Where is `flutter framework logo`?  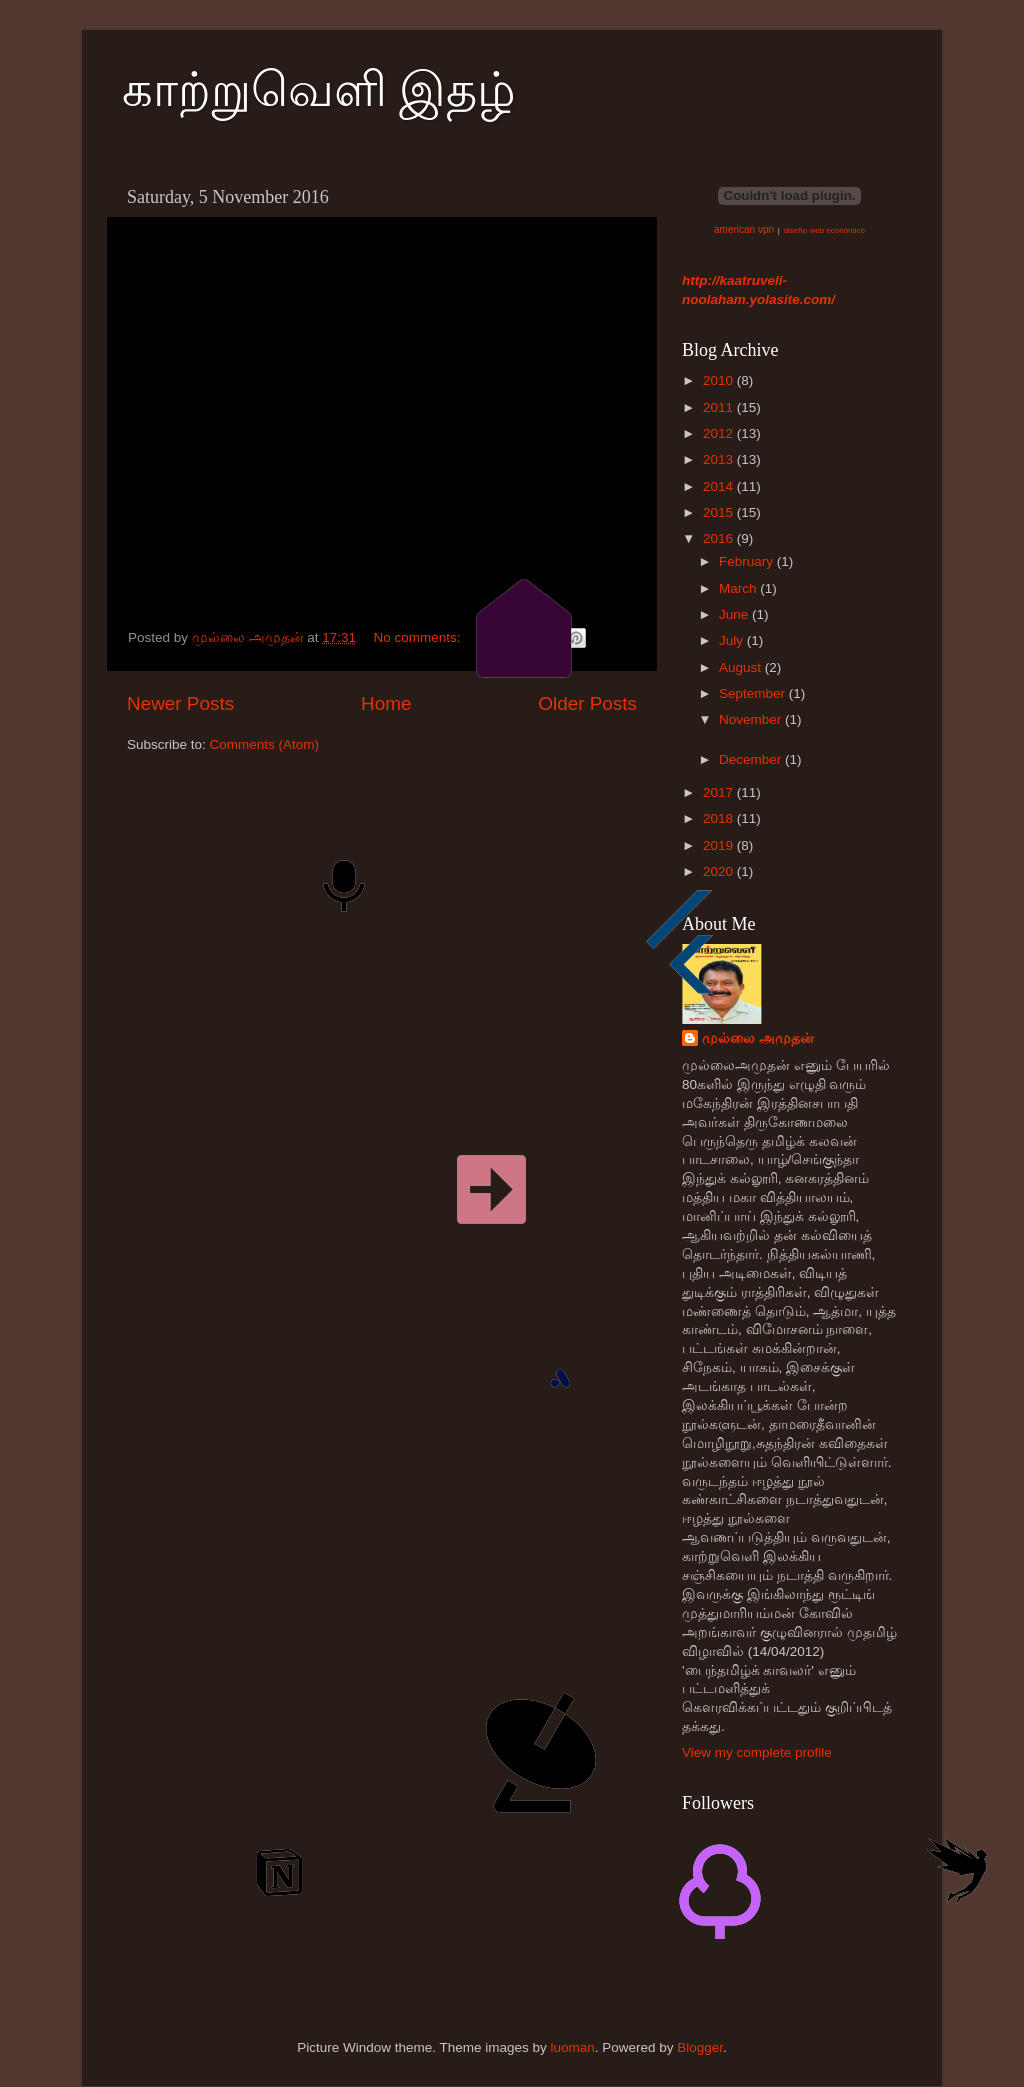 flutter framework logo is located at coordinates (685, 942).